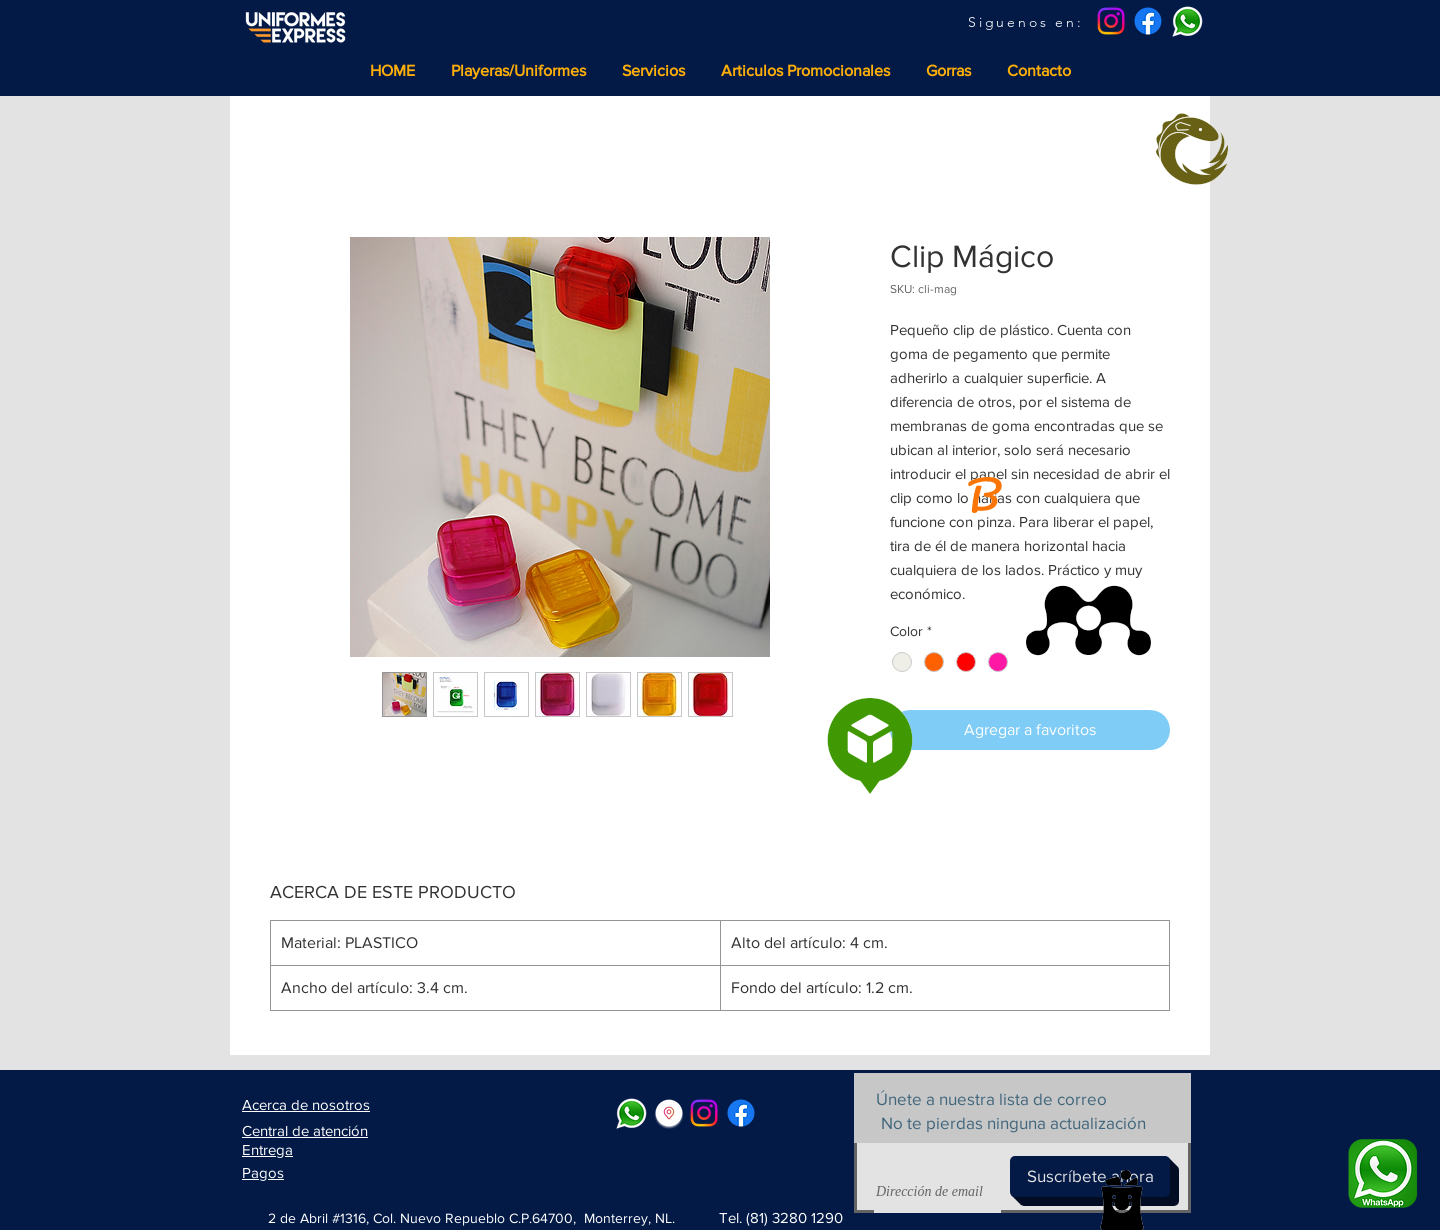 This screenshot has height=1230, width=1440. What do you see at coordinates (1192, 149) in the screenshot?
I see `ReactiveX library or framework logo` at bounding box center [1192, 149].